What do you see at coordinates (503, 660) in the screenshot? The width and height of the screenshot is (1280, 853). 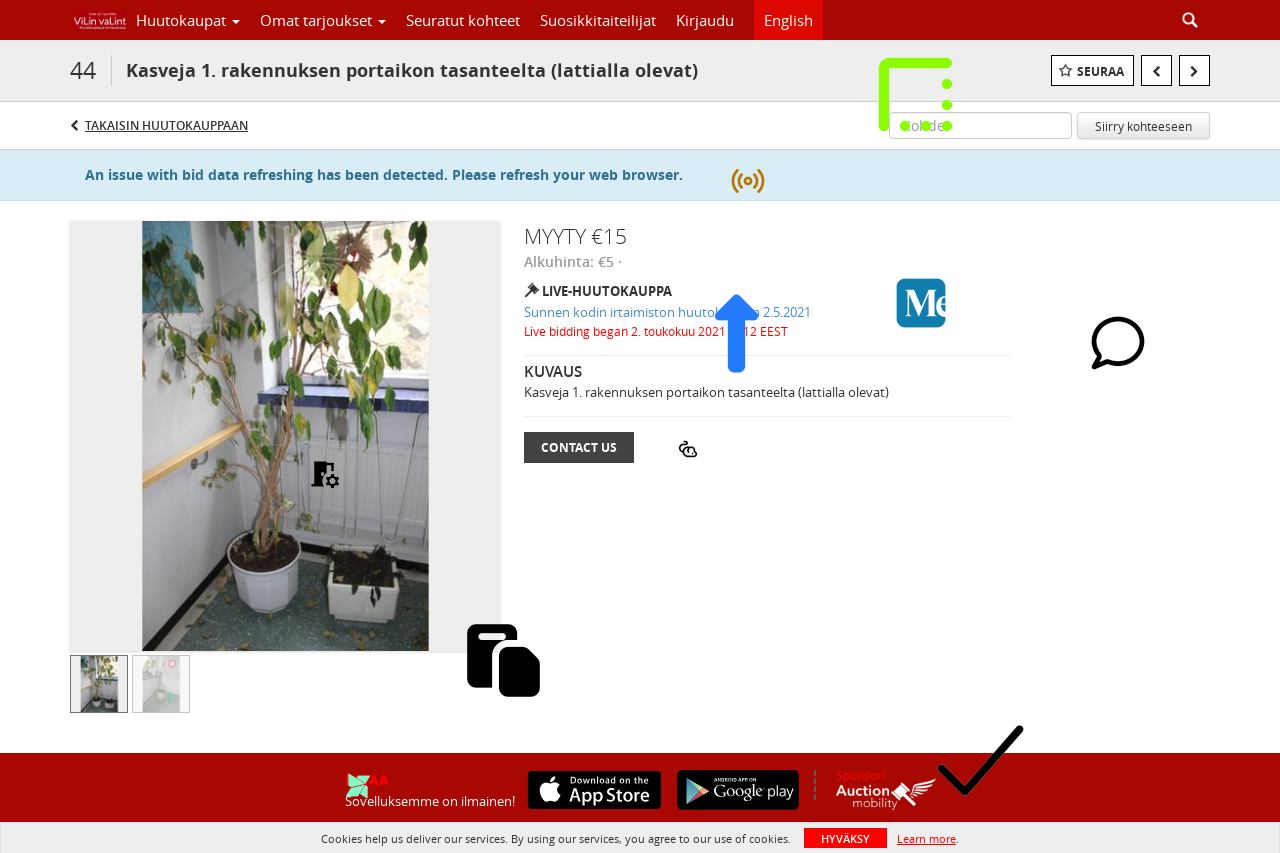 I see `copy content to clipboard` at bounding box center [503, 660].